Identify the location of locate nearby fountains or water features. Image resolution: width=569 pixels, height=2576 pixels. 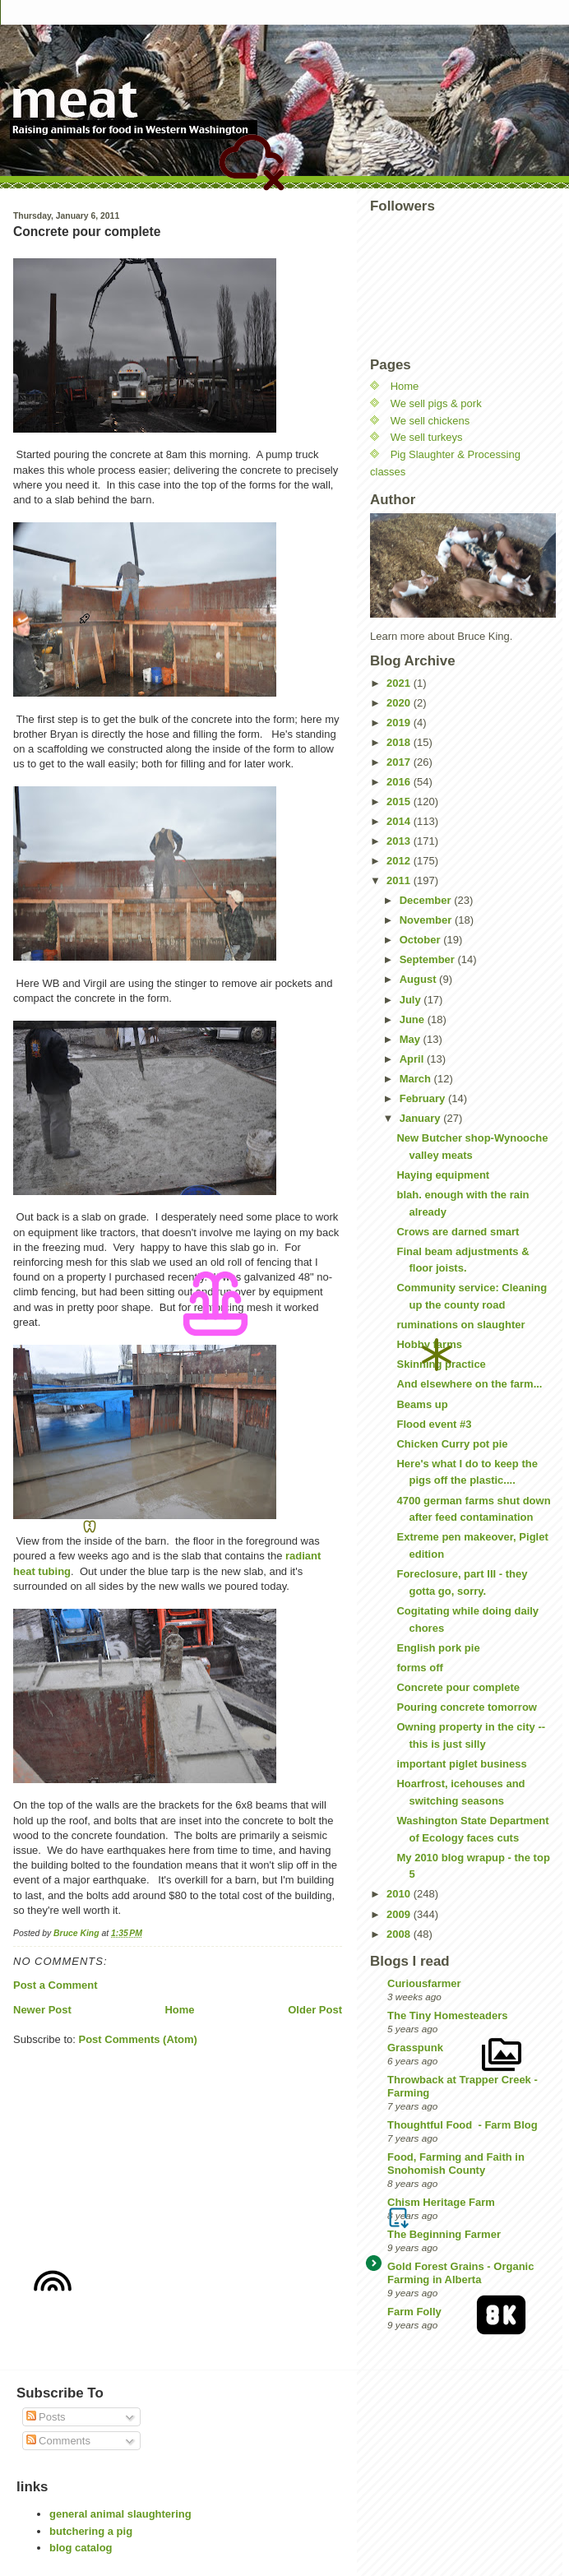
(215, 1304).